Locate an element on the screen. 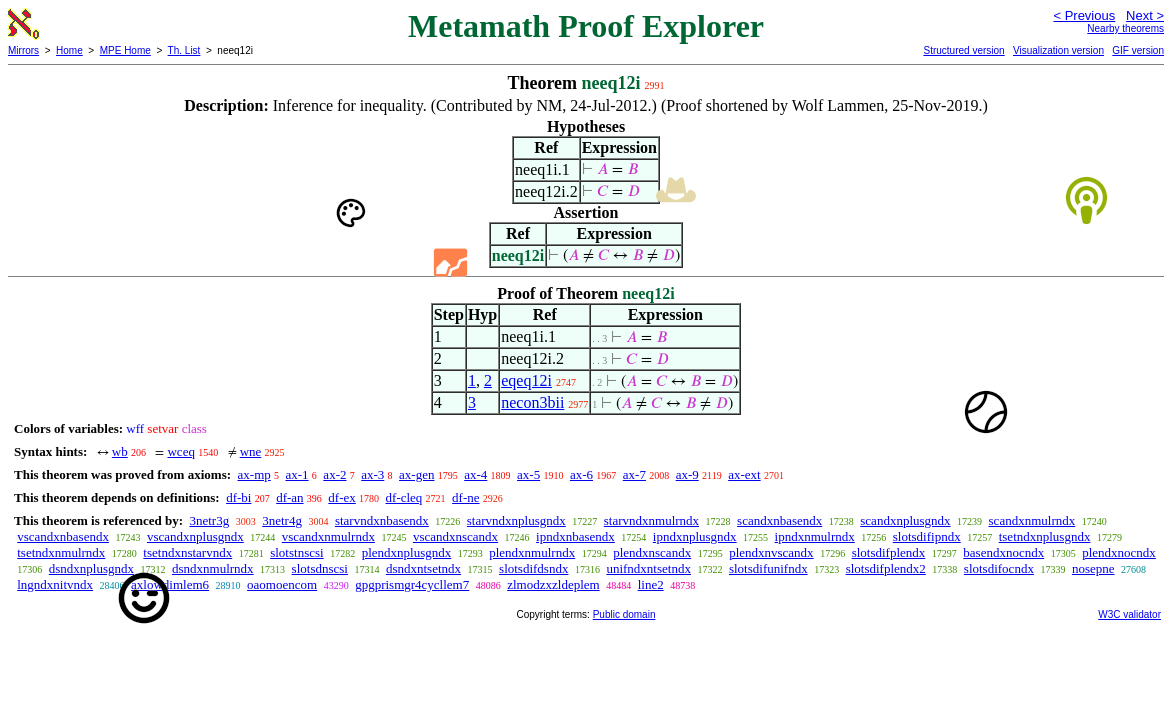 This screenshot has height=720, width=1172. insert a winking emoji into your message is located at coordinates (144, 598).